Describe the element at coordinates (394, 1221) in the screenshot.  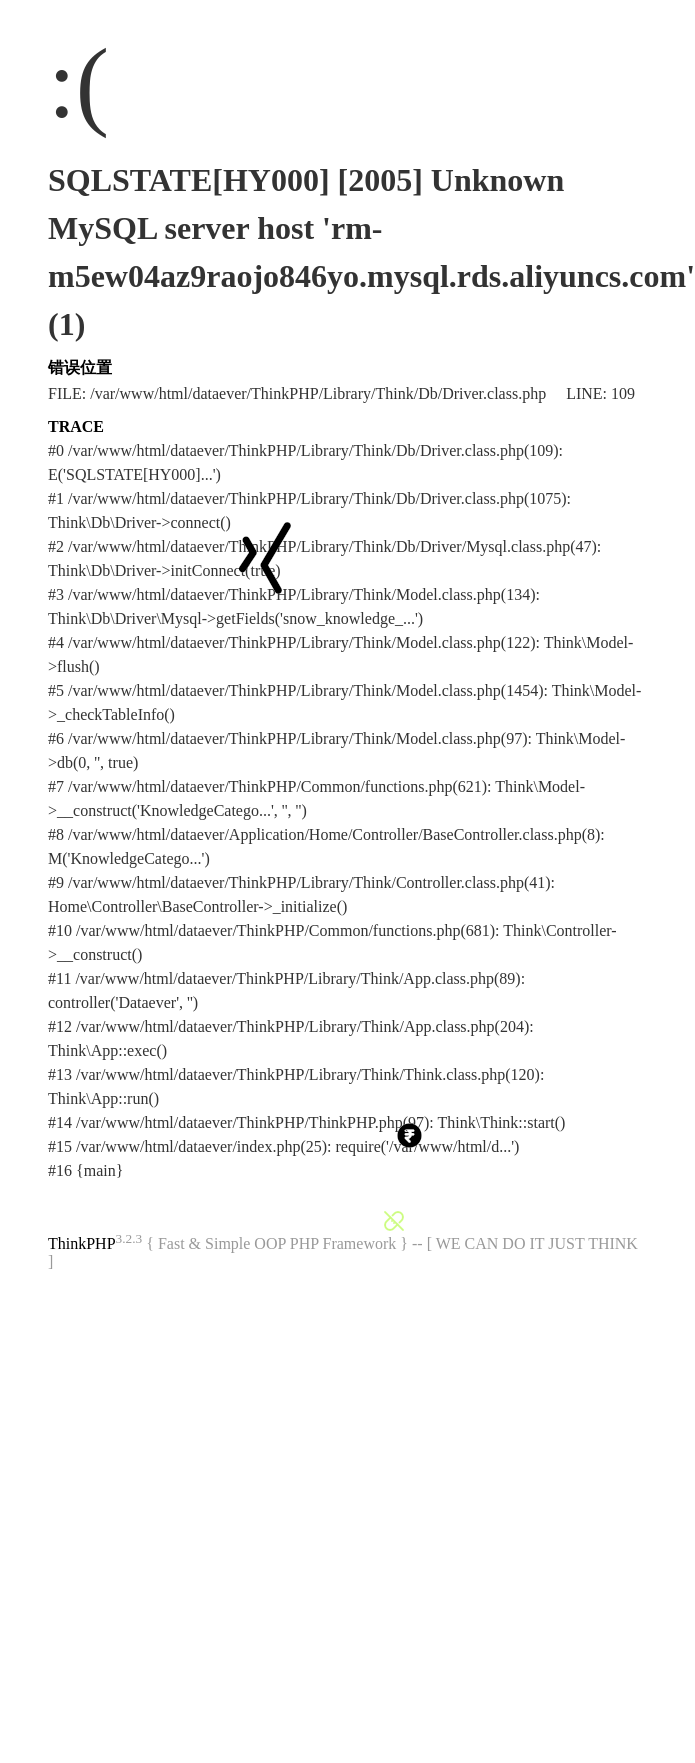
I see `remove or disable bandage/healing indicator` at that location.